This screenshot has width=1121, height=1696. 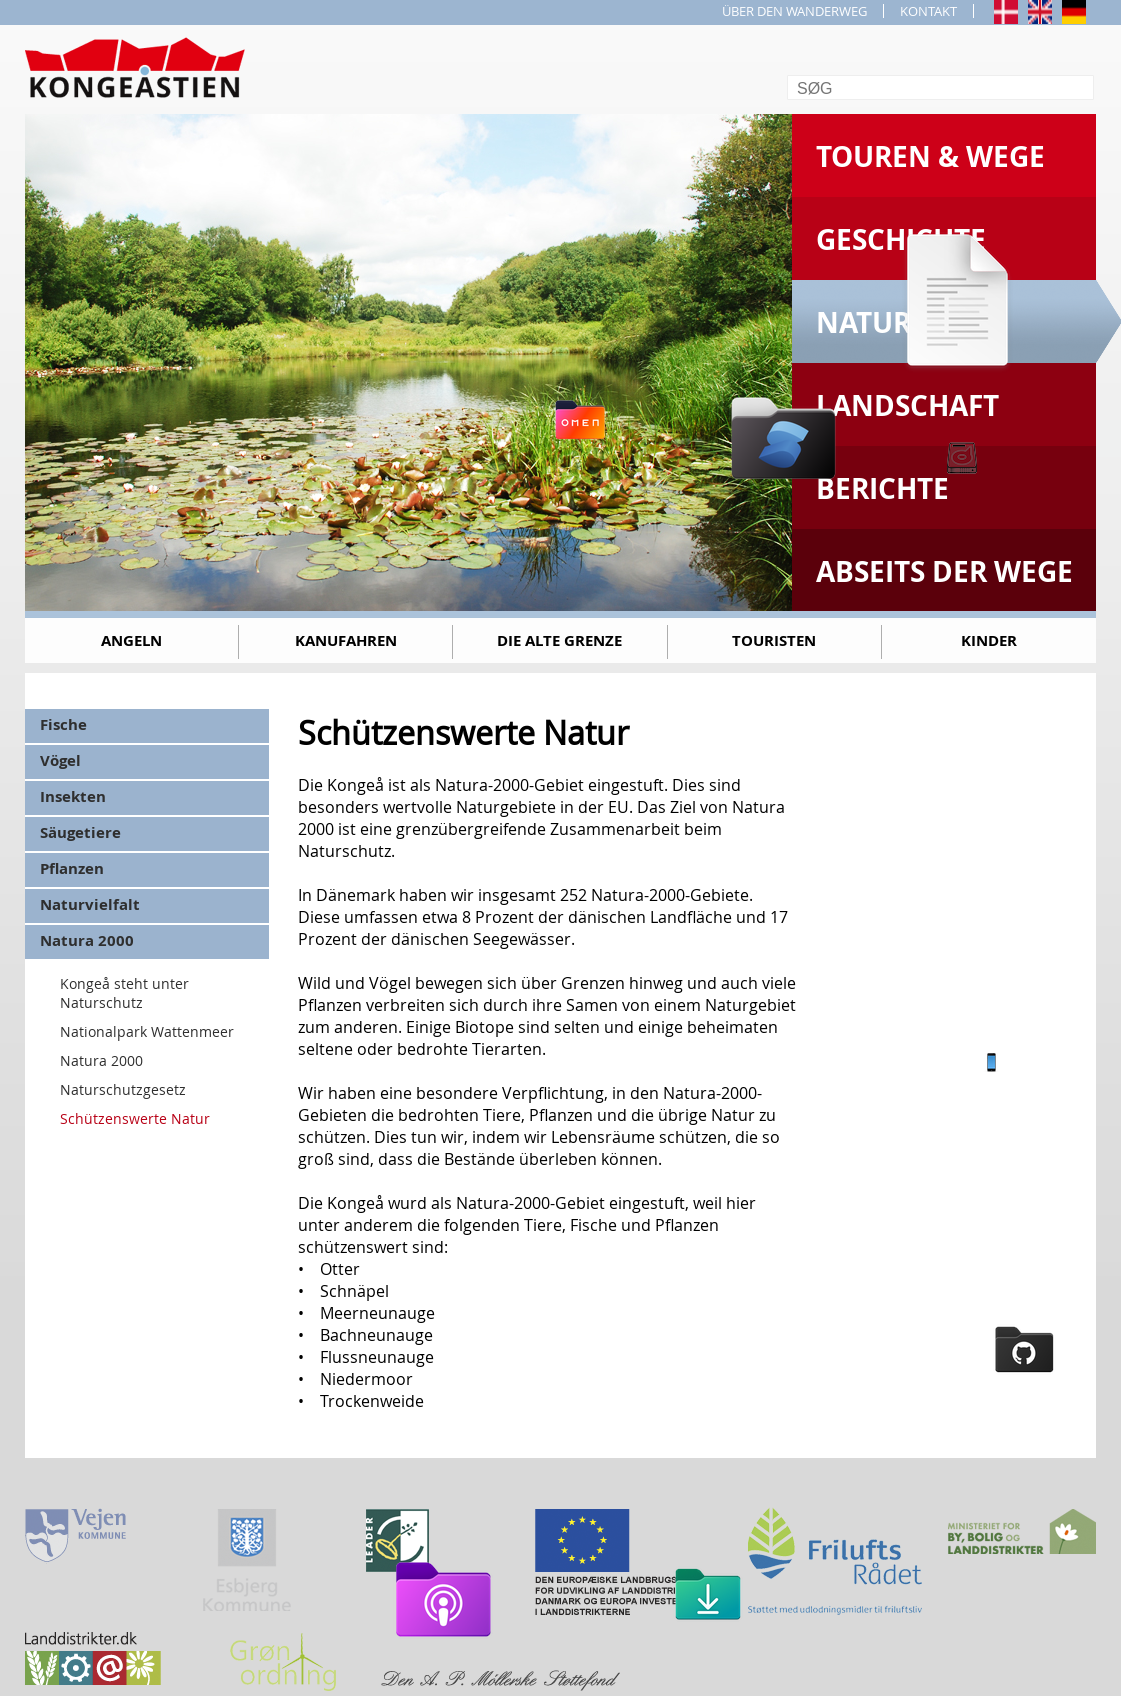 I want to click on folder for HP Omen gaming software or files, so click(x=580, y=421).